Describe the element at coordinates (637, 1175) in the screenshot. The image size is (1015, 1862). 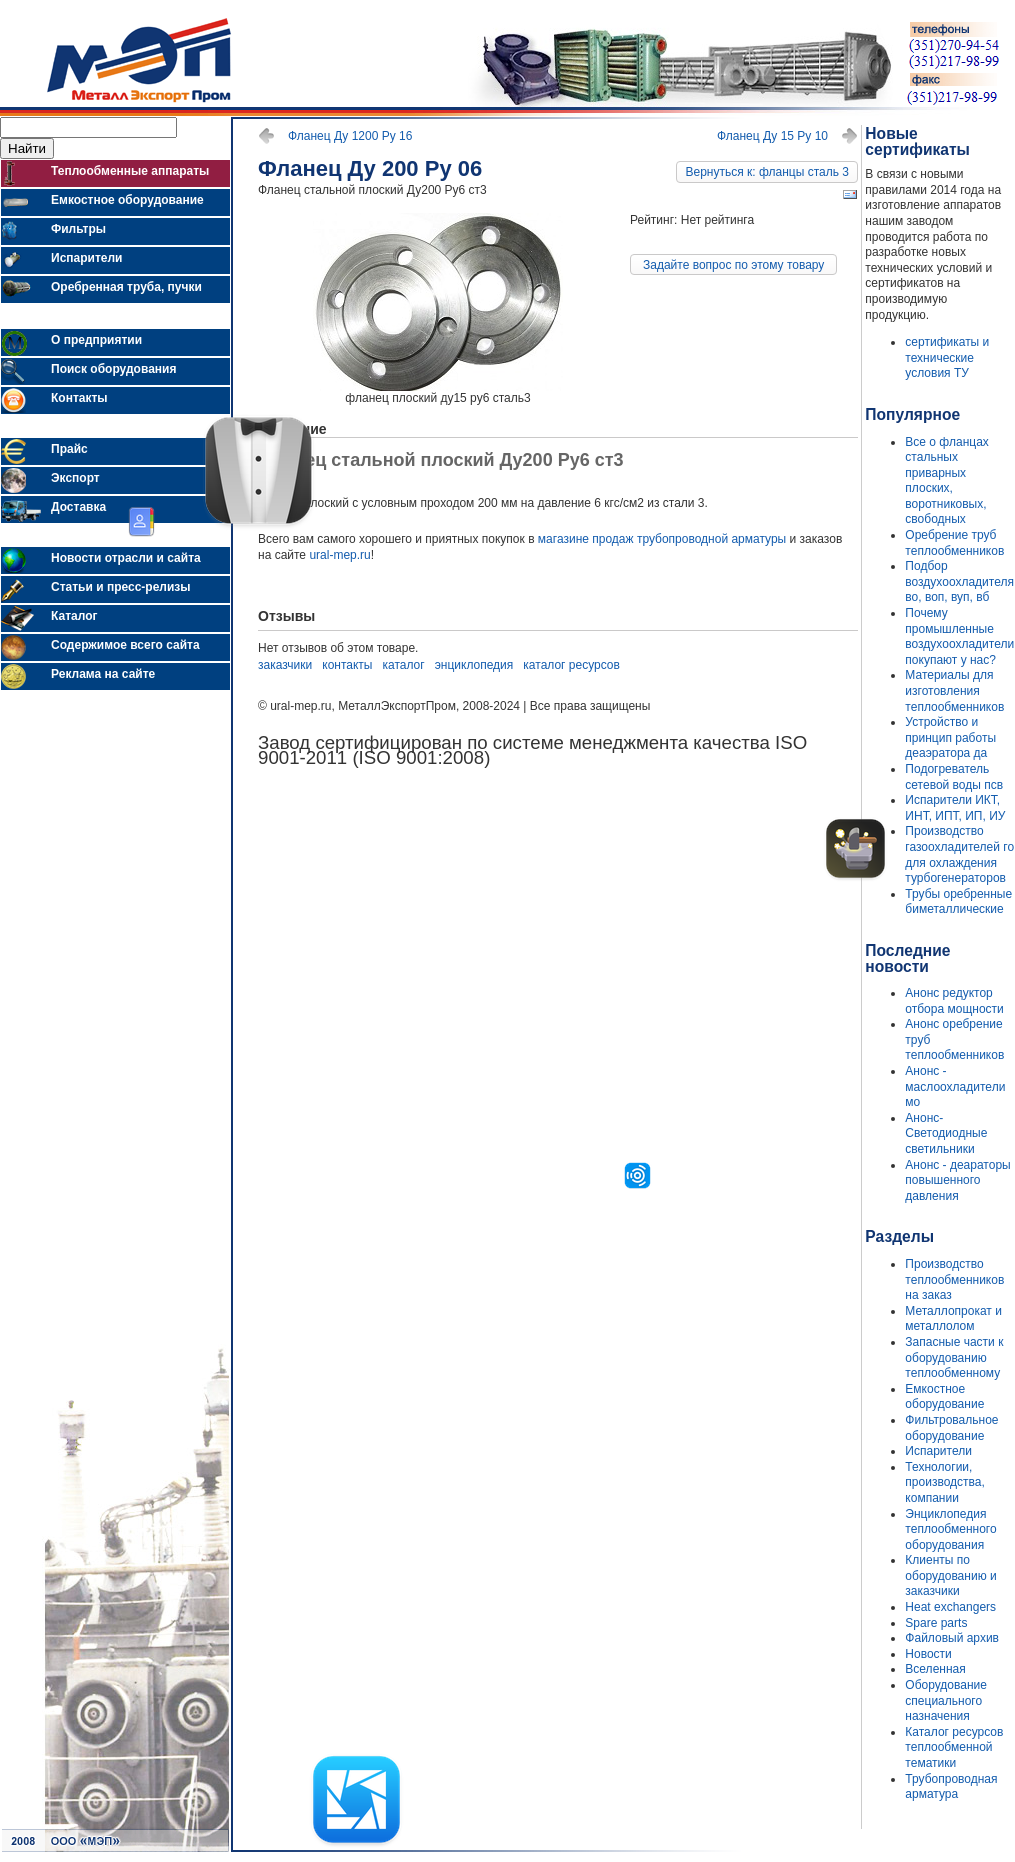
I see `open ubuntu studio application` at that location.